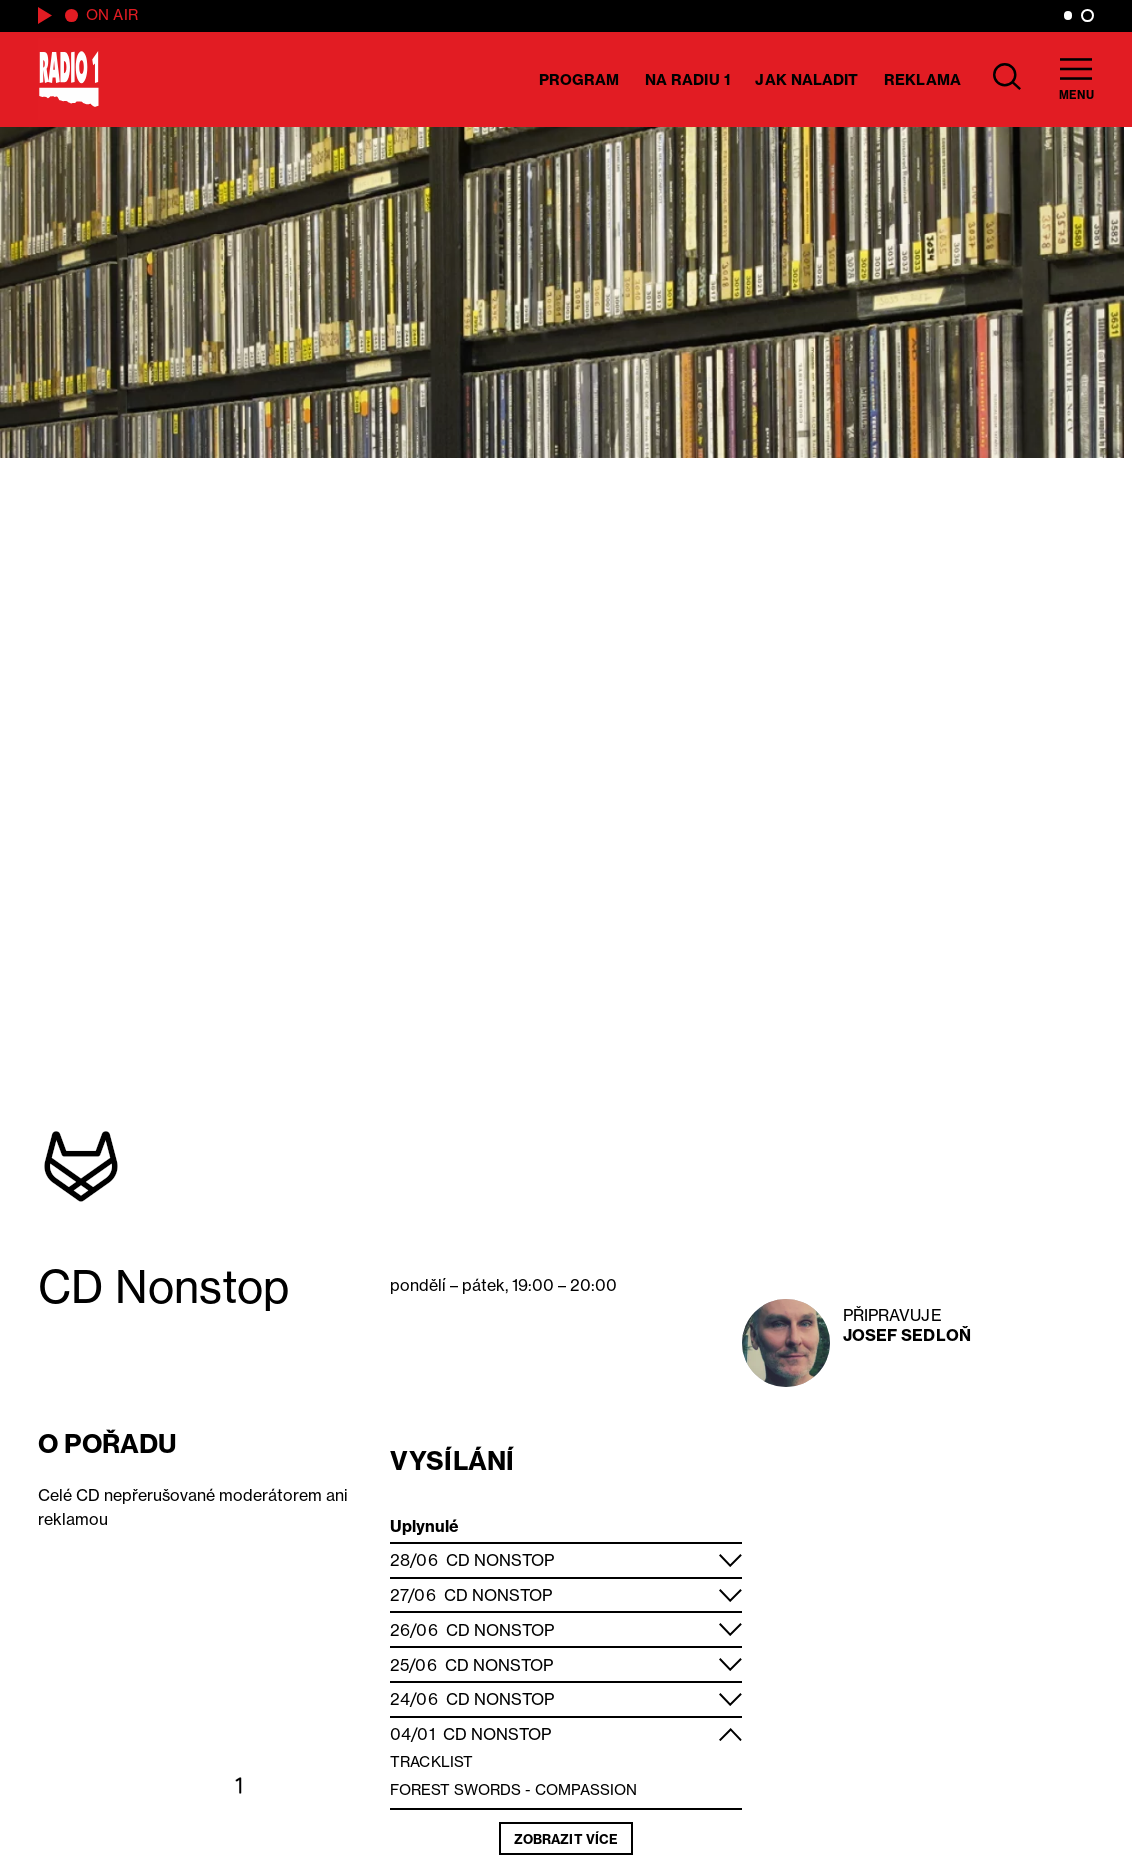 This screenshot has height=1857, width=1132. I want to click on open GitLab repository, so click(81, 1165).